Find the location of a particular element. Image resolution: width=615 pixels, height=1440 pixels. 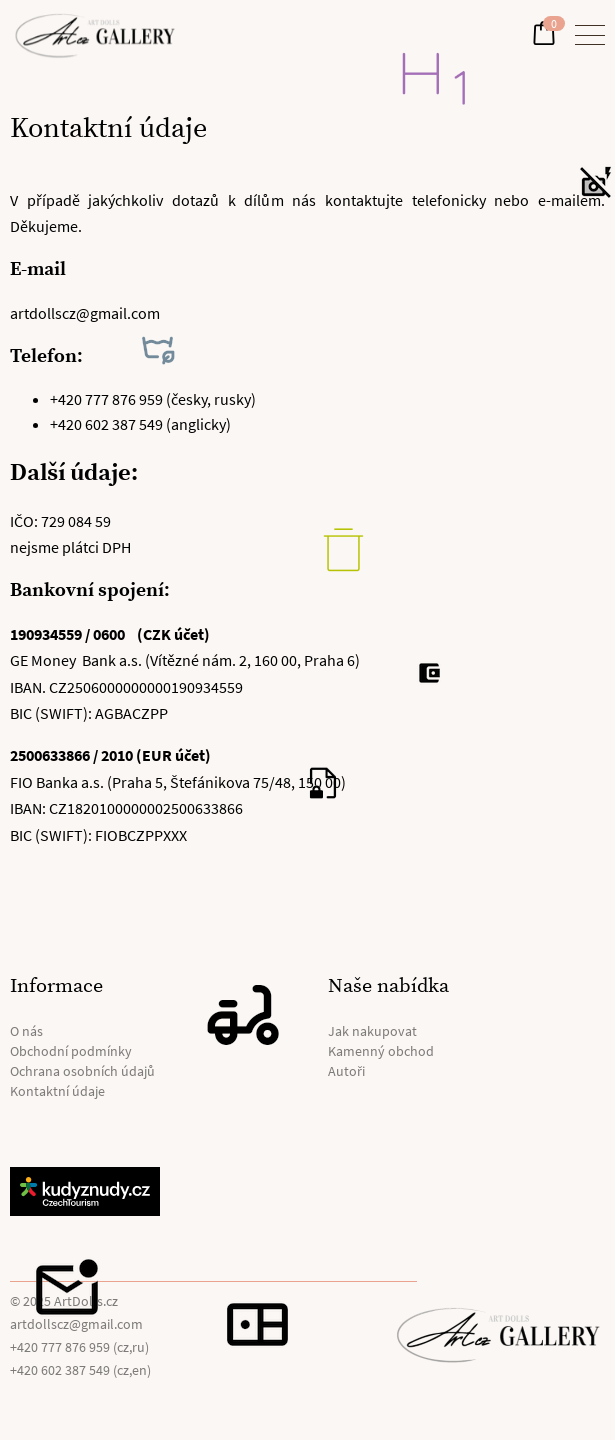

format text as heading level 1 is located at coordinates (432, 77).